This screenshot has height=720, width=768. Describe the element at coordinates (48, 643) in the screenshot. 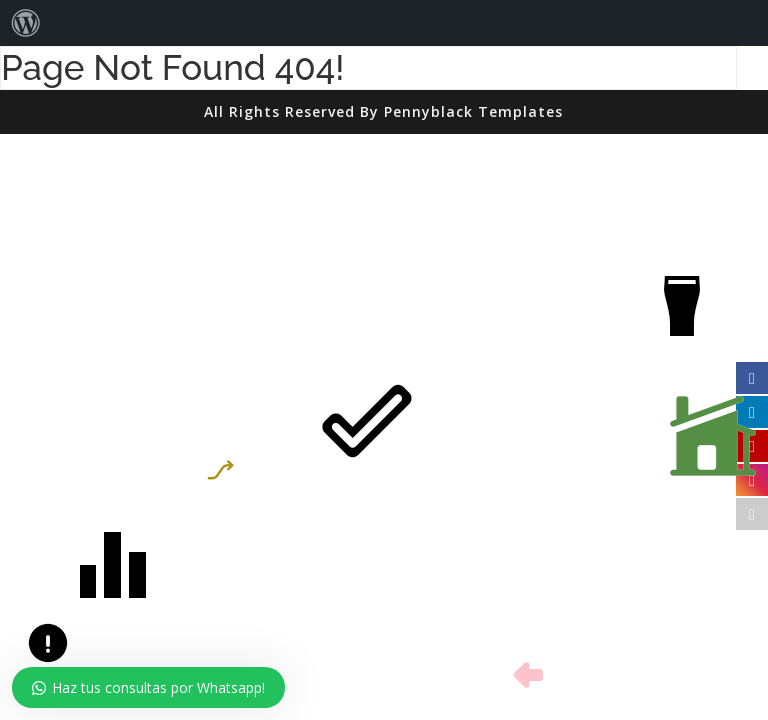

I see `indicates a warning or alert requiring attention` at that location.